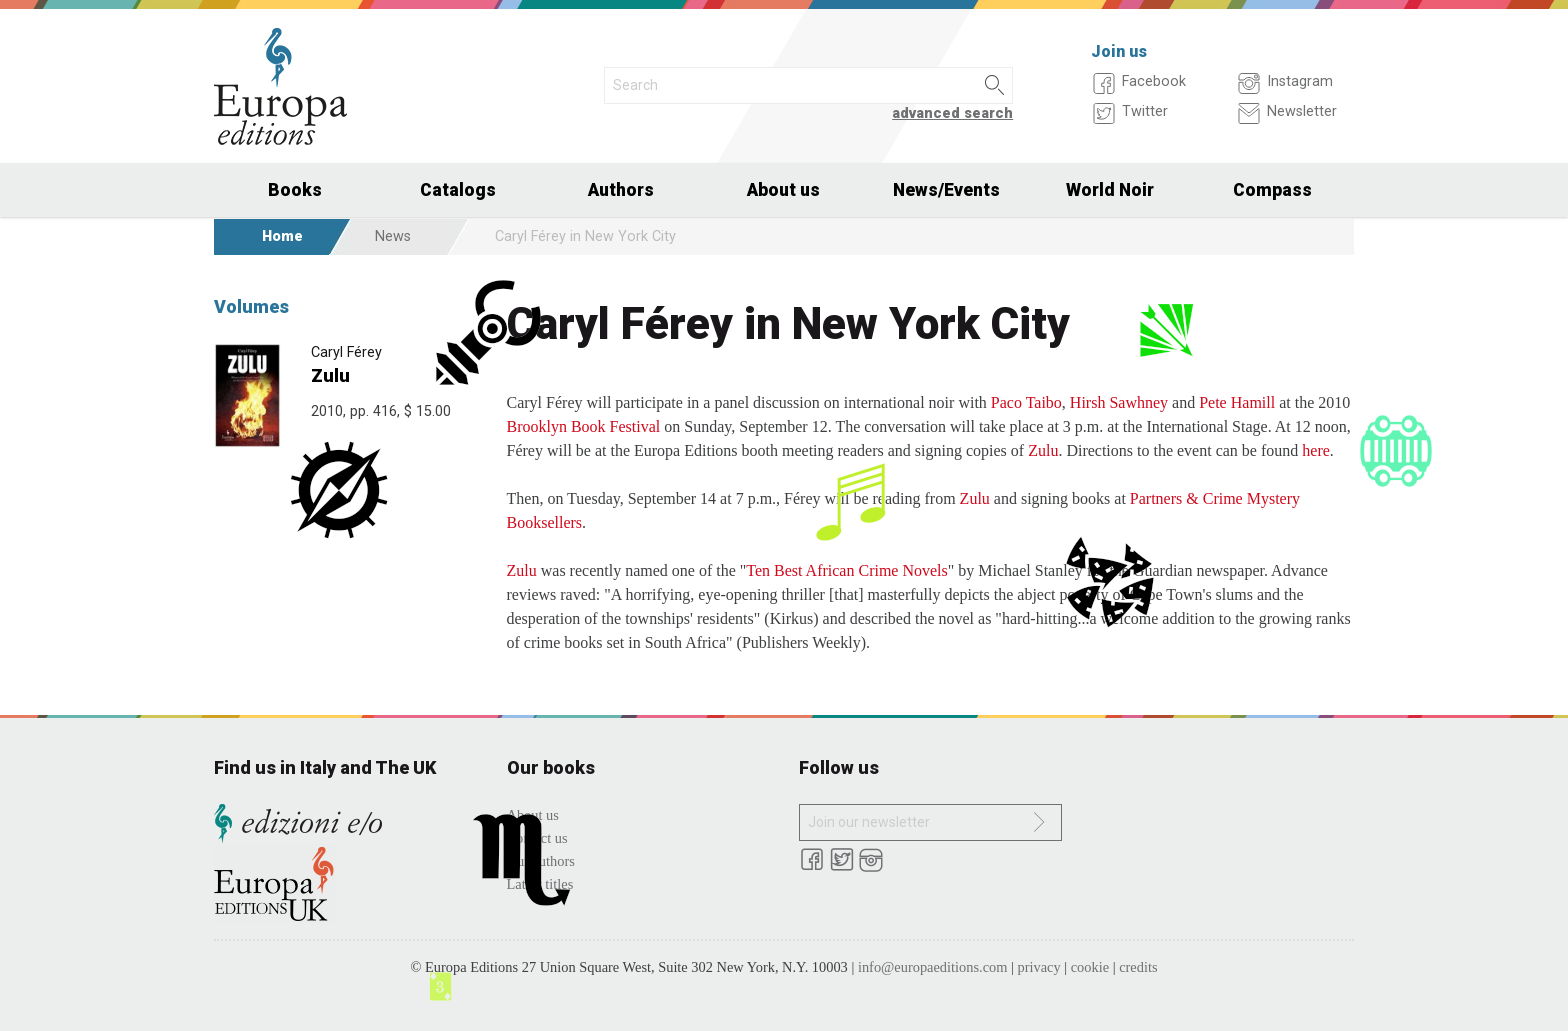 This screenshot has height=1031, width=1568. What do you see at coordinates (521, 861) in the screenshot?
I see `view scorpio zodiac sign` at bounding box center [521, 861].